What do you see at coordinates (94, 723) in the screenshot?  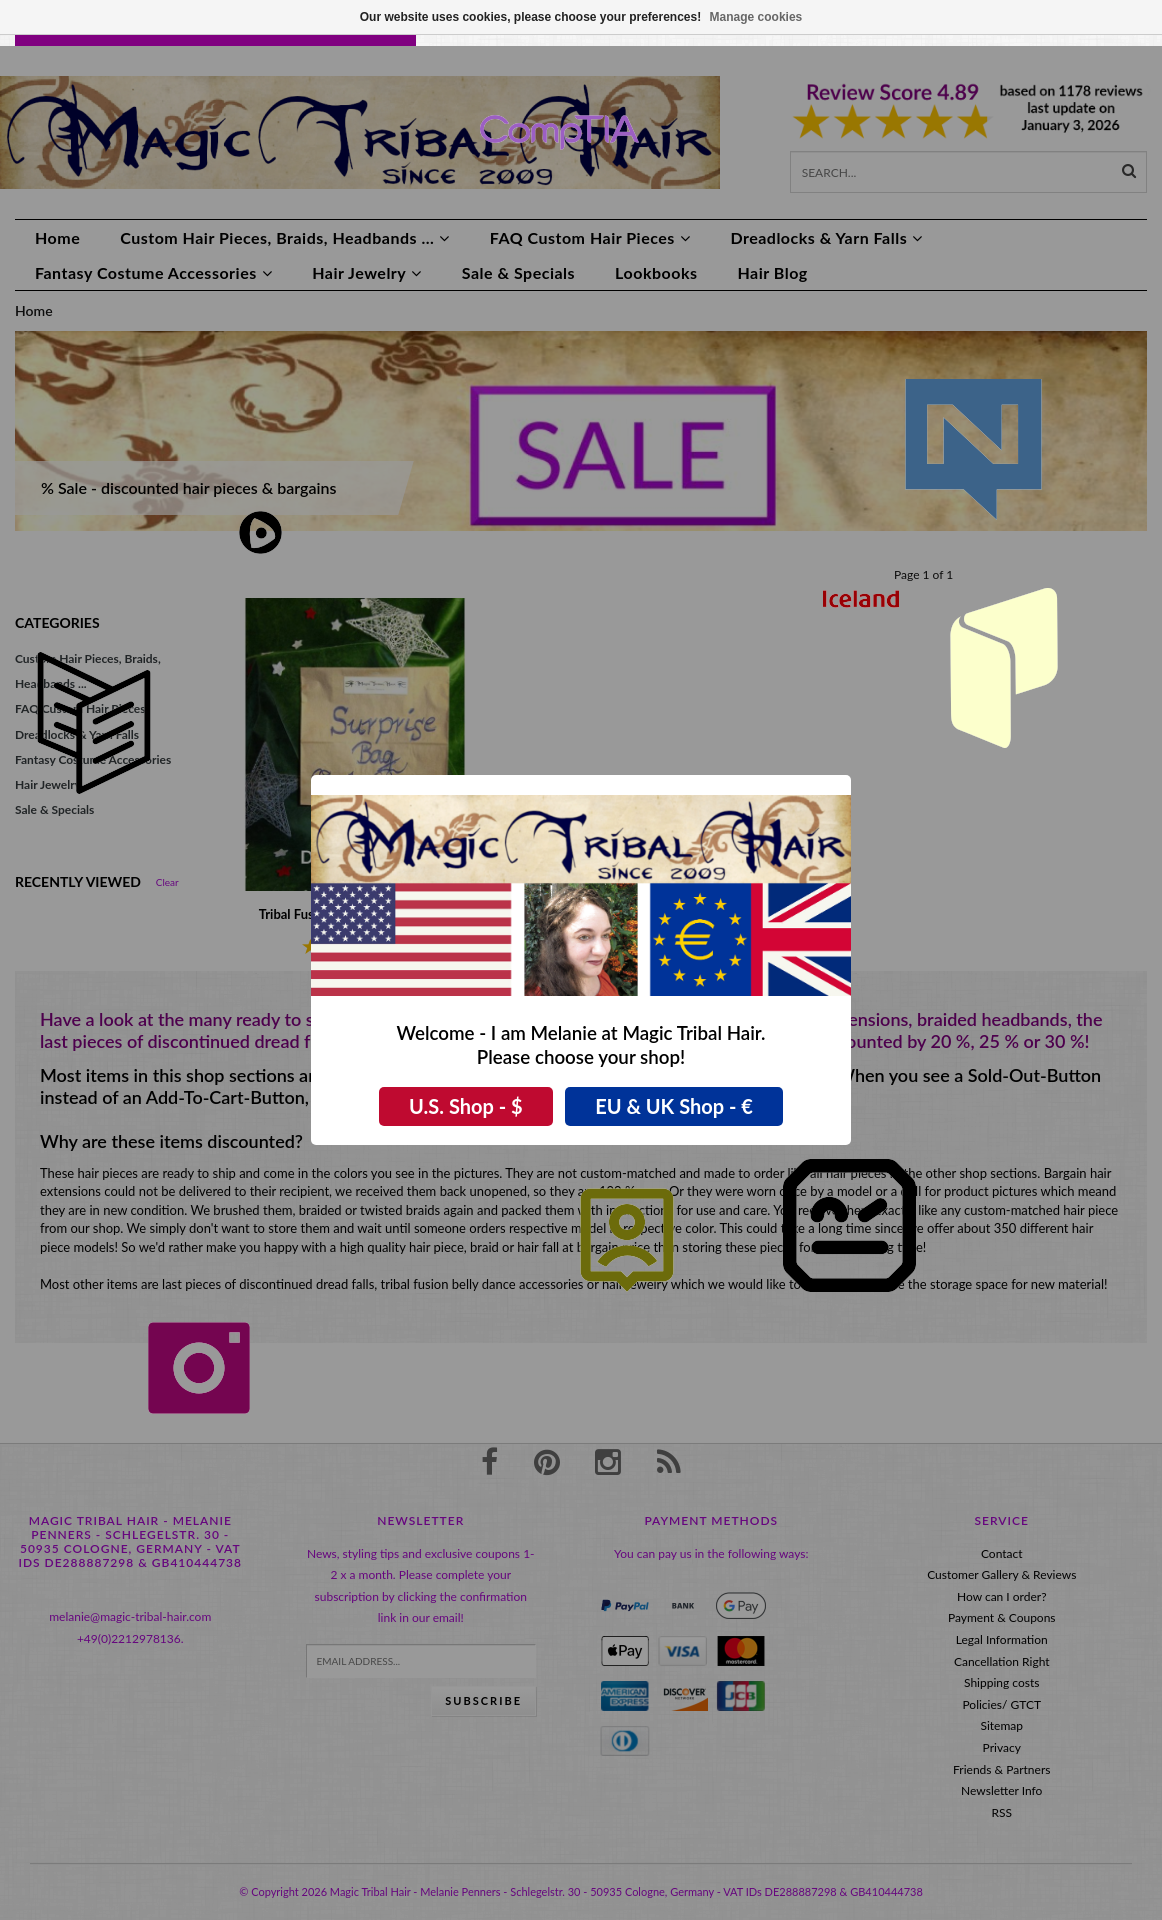 I see `open carrd website builder` at bounding box center [94, 723].